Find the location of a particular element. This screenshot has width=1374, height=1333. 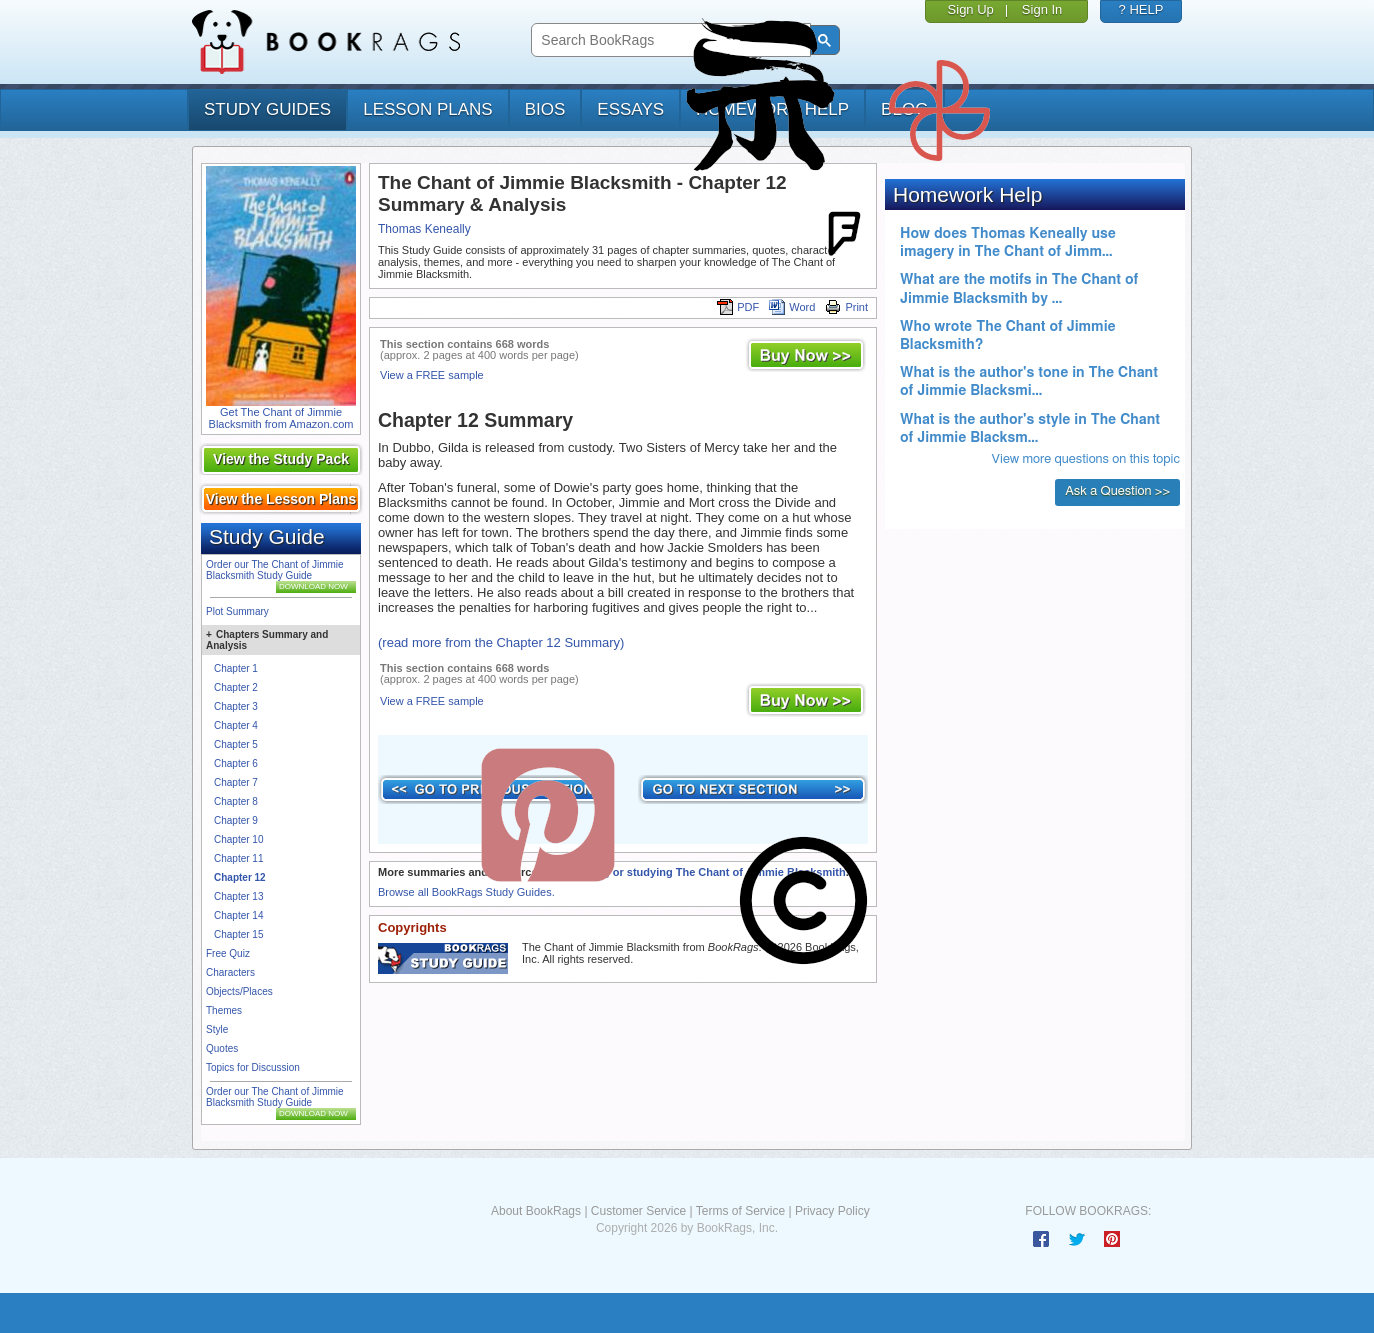

open pinterest app is located at coordinates (548, 815).